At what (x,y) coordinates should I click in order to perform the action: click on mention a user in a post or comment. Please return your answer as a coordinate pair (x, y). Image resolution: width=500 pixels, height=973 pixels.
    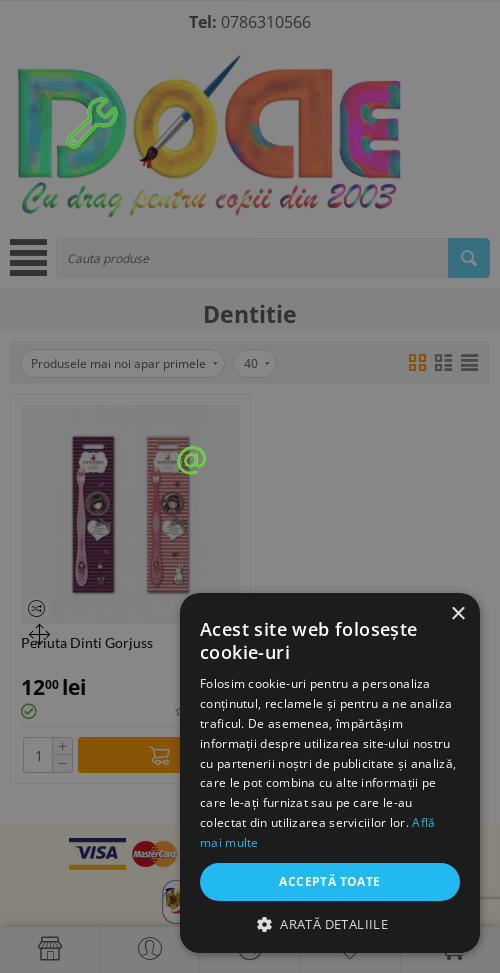
    Looking at the image, I should click on (191, 460).